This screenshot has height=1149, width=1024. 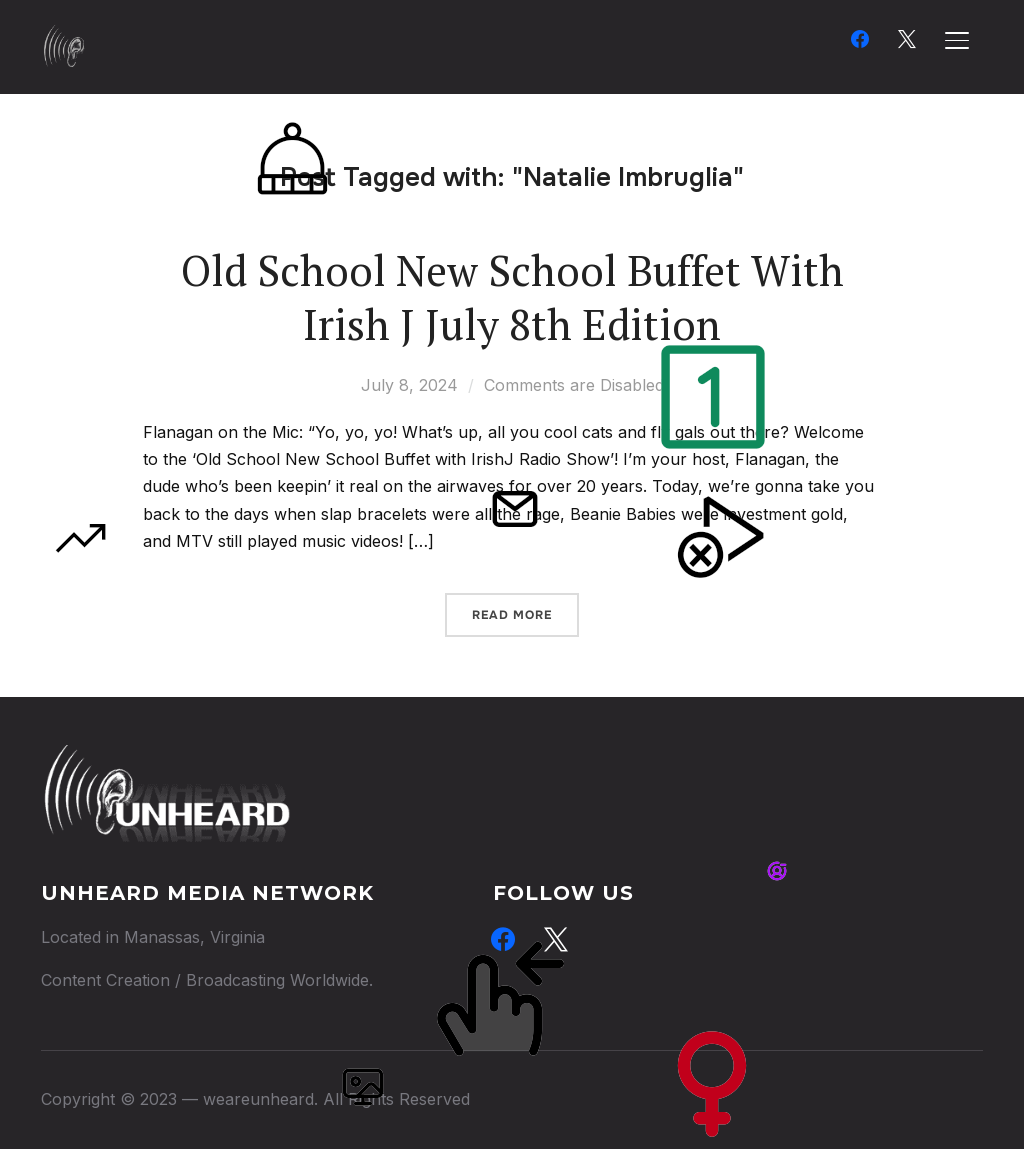 What do you see at coordinates (494, 1003) in the screenshot?
I see `swipe left to navigate or dismiss` at bounding box center [494, 1003].